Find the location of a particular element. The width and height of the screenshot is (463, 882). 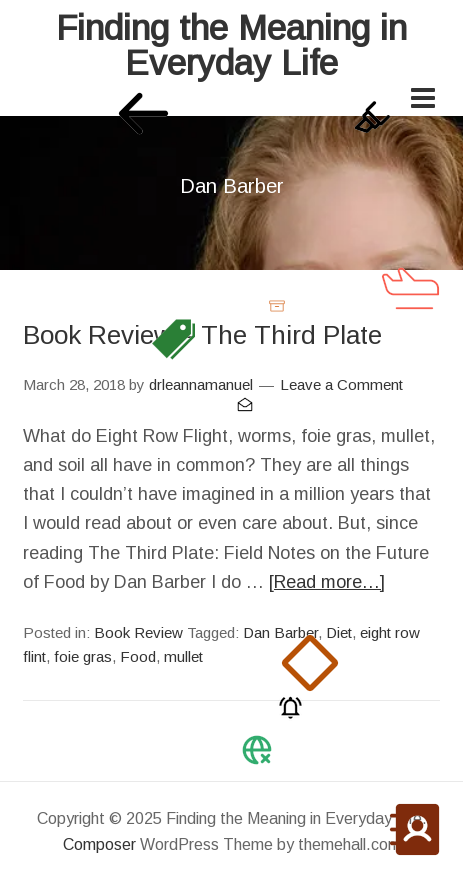

highlight or mark selected text is located at coordinates (371, 118).